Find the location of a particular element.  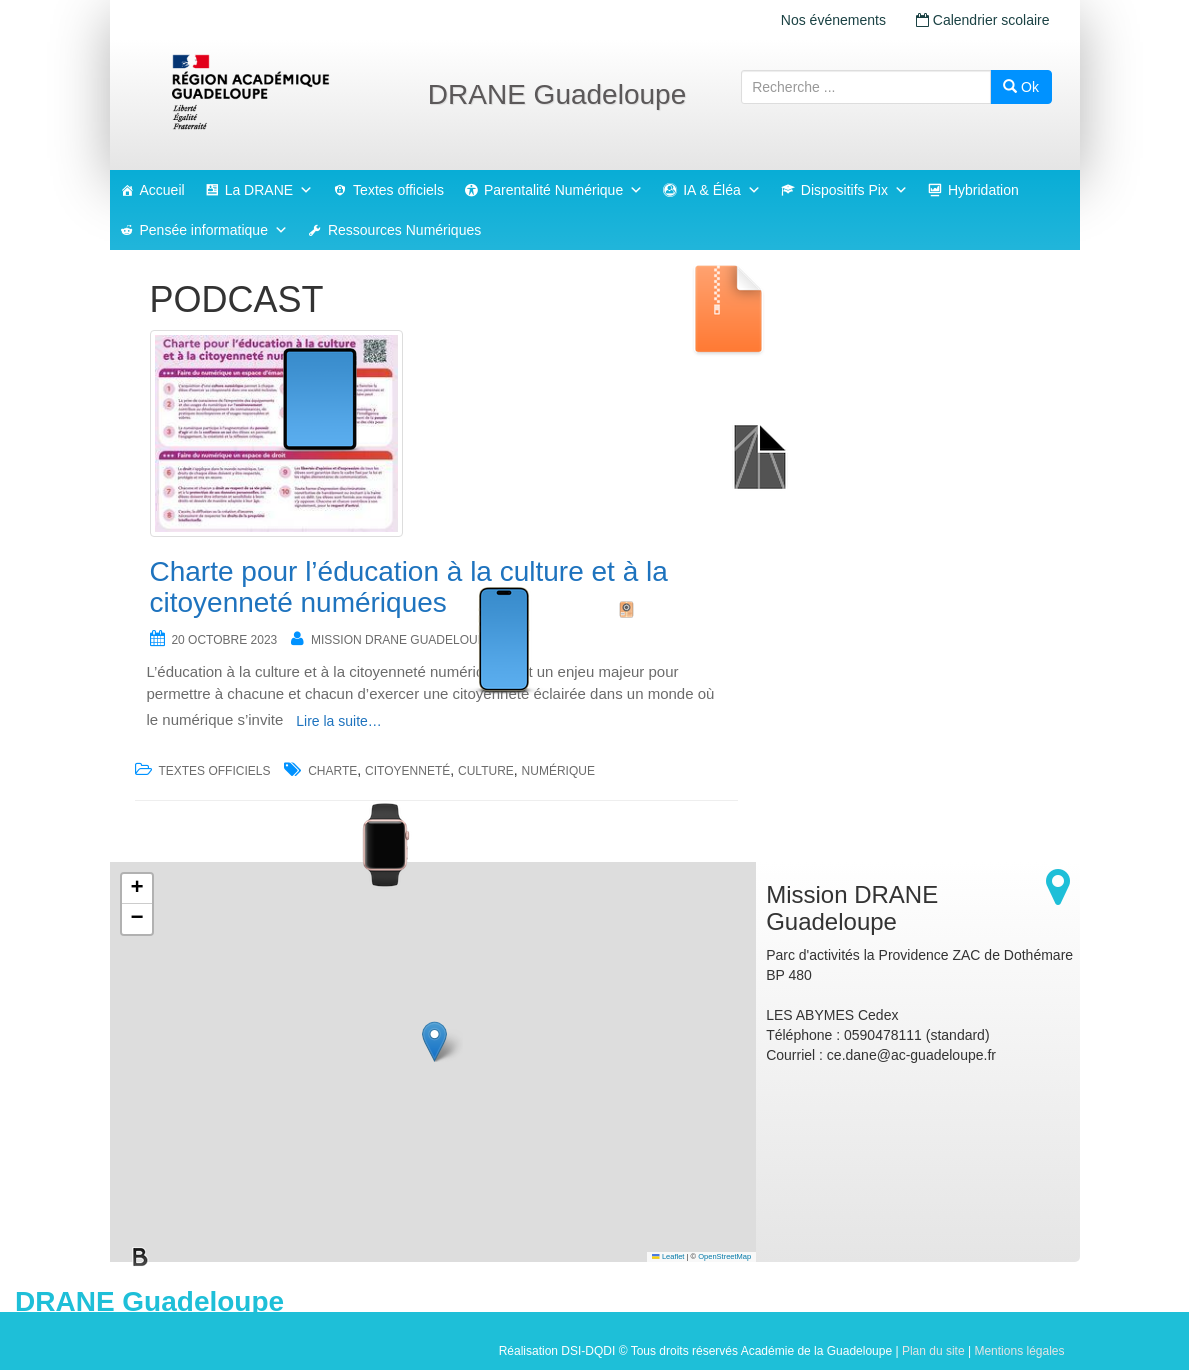

iPhone 15 device icon is located at coordinates (504, 641).